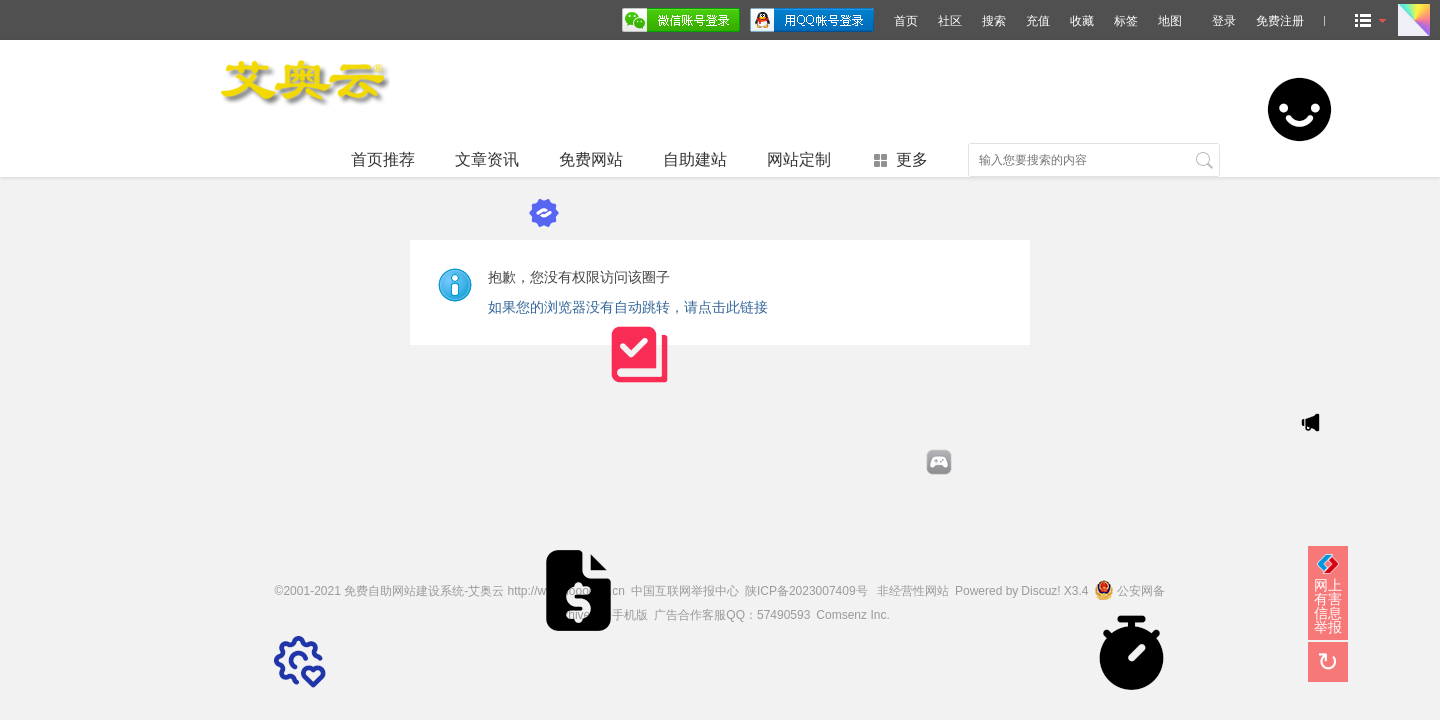  I want to click on open emoji picker, so click(1299, 109).